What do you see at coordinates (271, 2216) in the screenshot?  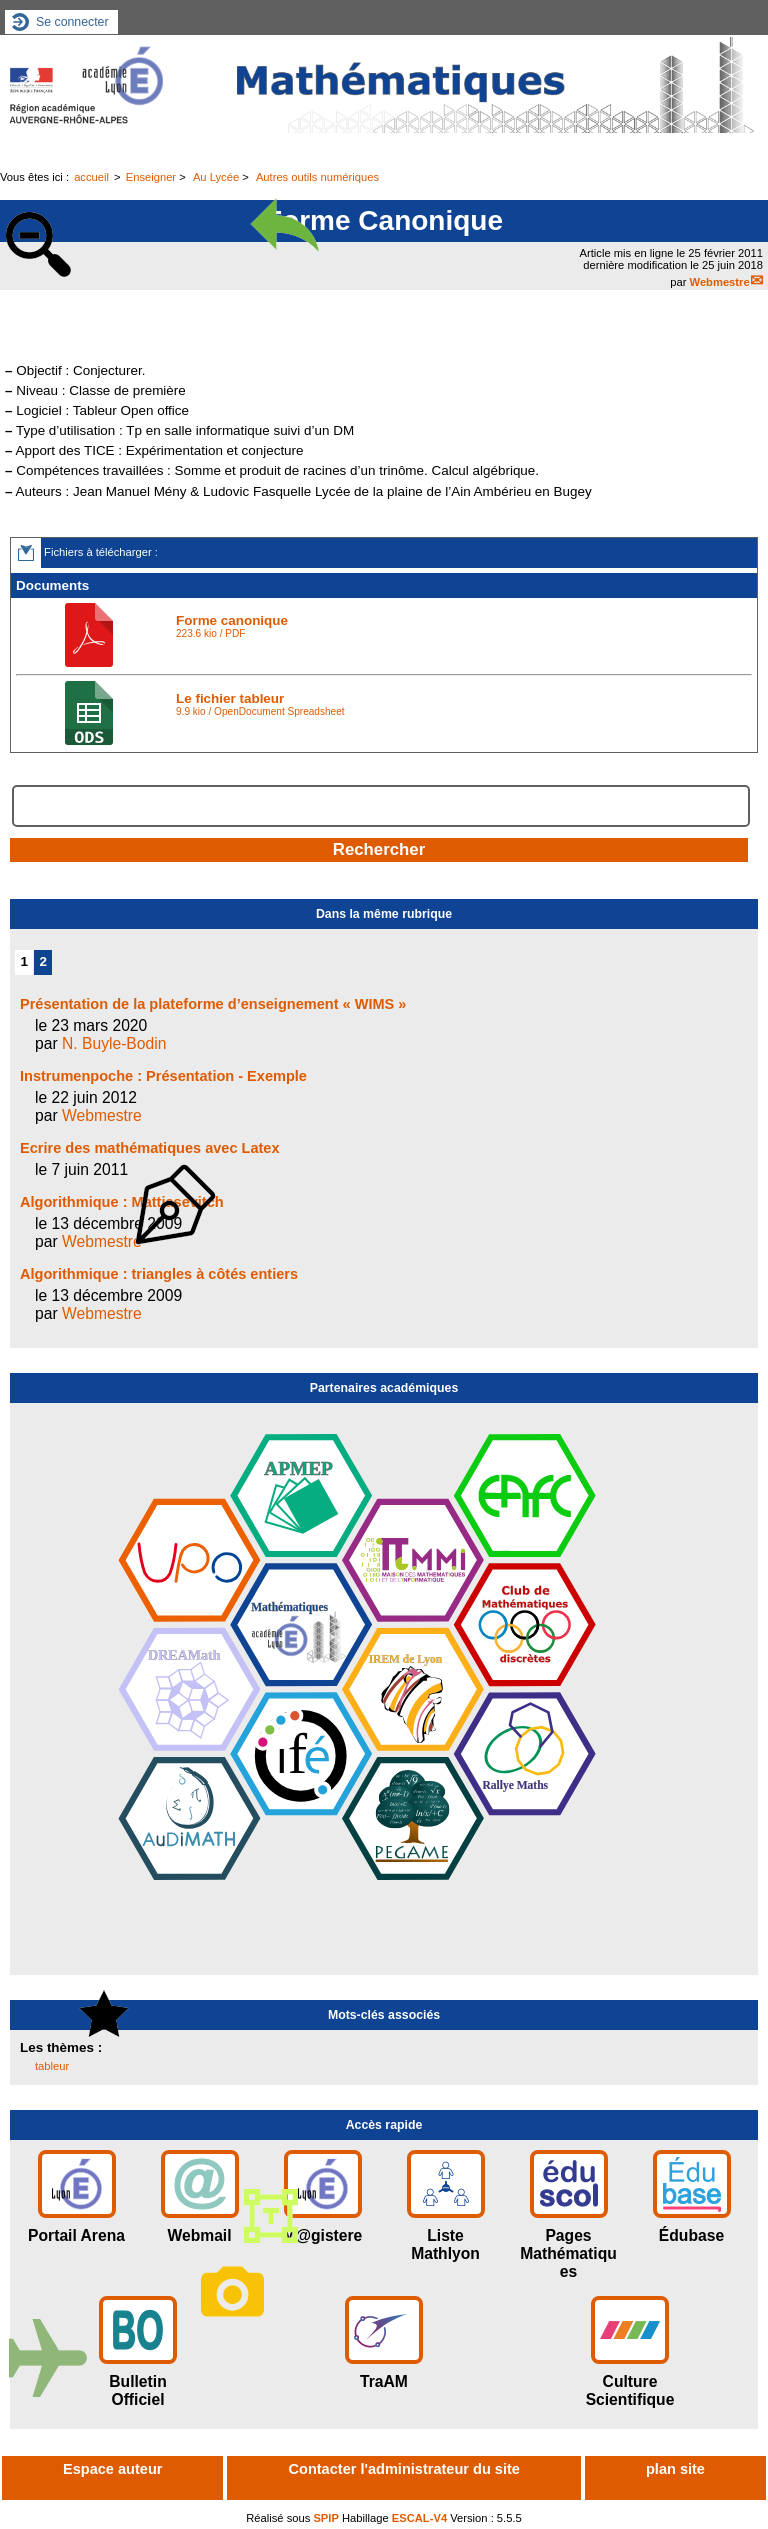 I see `insert a text box or text field` at bounding box center [271, 2216].